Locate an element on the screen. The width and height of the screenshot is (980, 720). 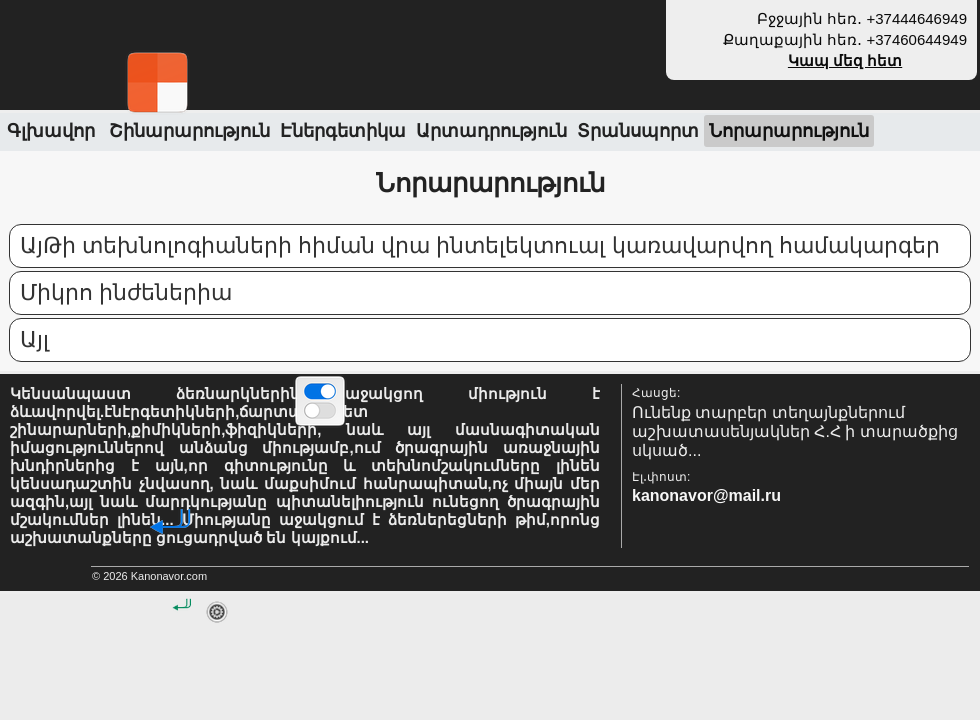
open system tweaks or settings customization is located at coordinates (320, 401).